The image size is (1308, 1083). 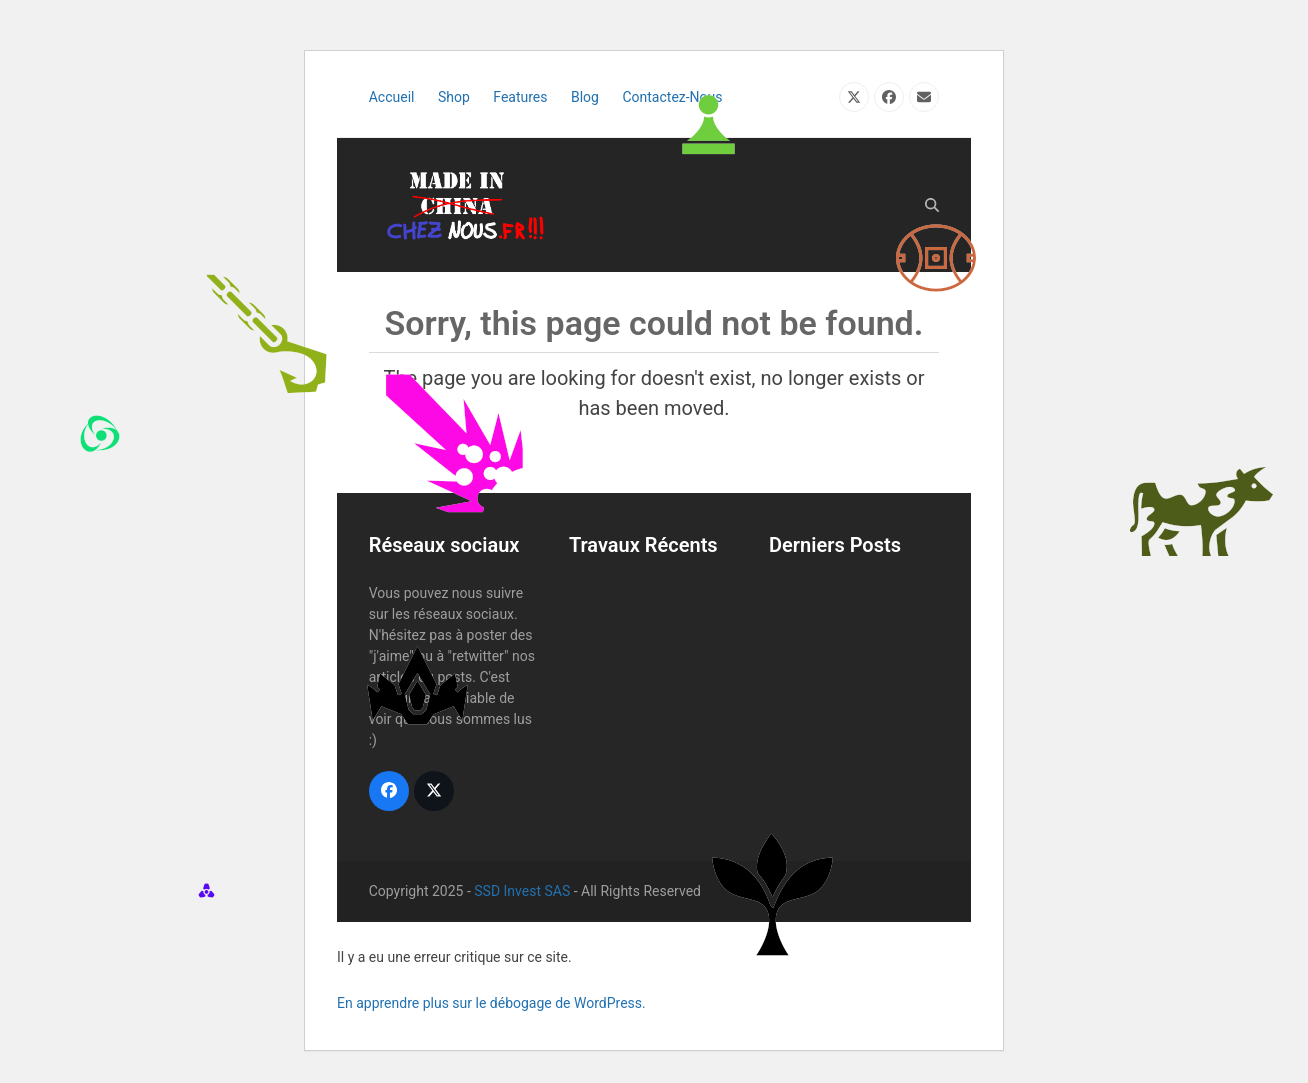 I want to click on activate a beam or energy attack, so click(x=454, y=443).